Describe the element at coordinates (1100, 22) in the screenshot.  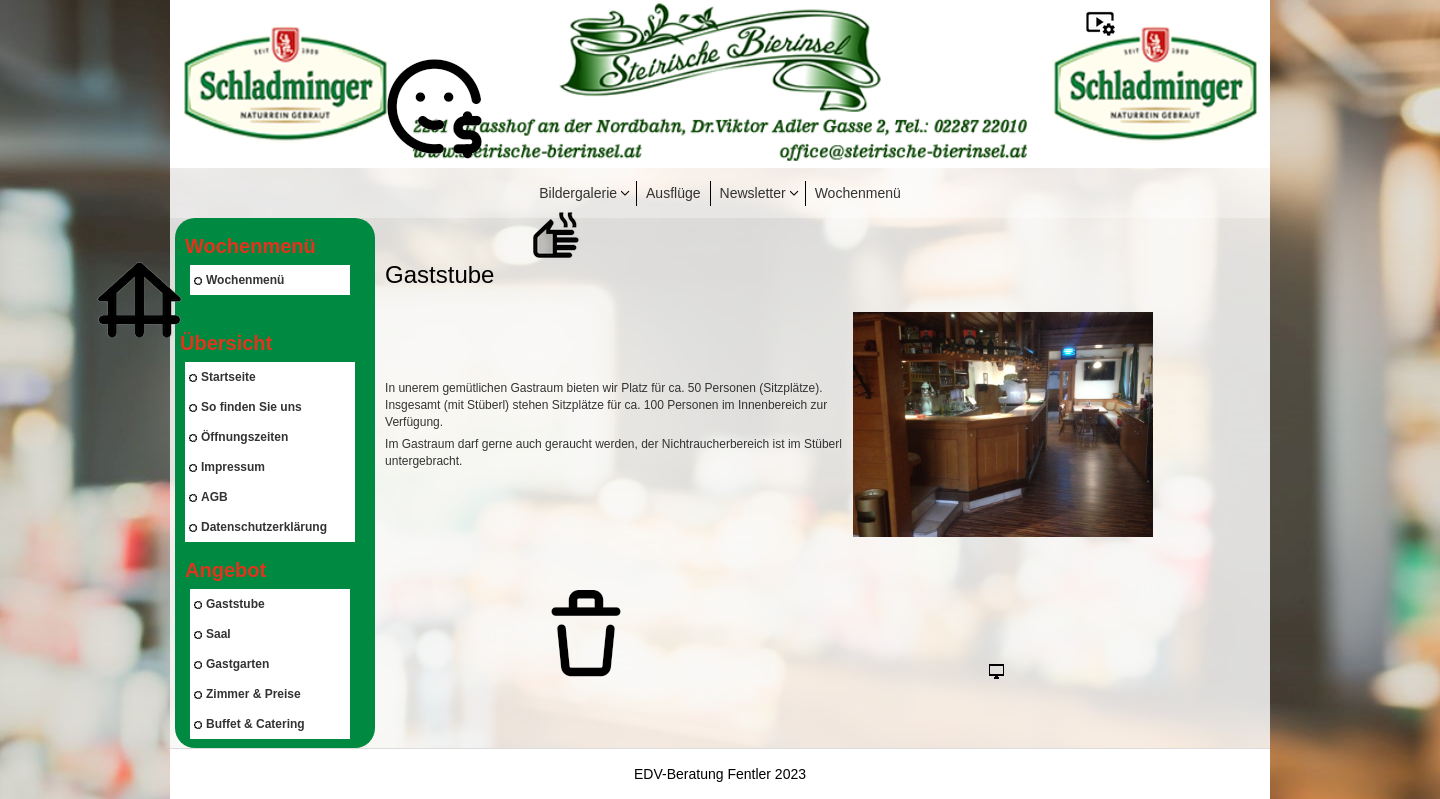
I see `adjust video playback settings` at that location.